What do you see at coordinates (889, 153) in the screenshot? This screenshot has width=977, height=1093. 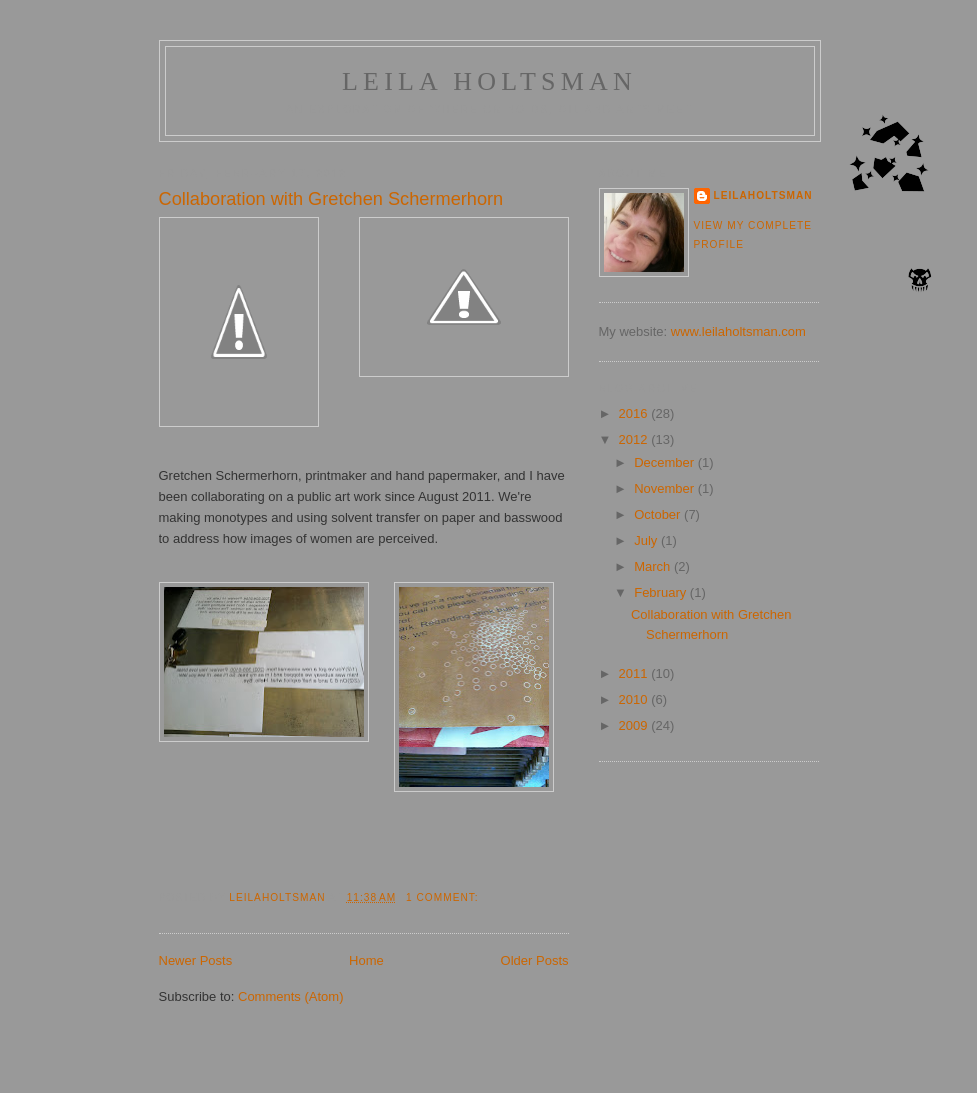 I see `in-game currency or gold rewards` at bounding box center [889, 153].